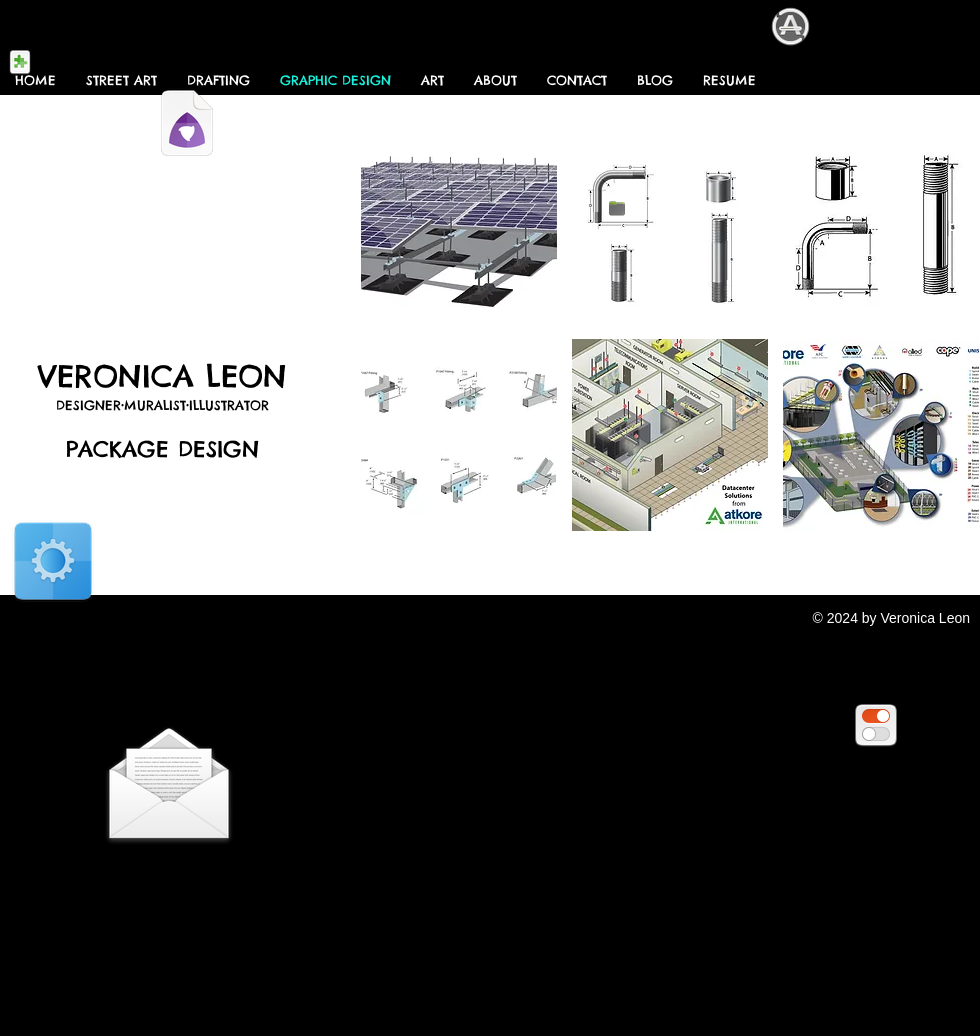  What do you see at coordinates (187, 123) in the screenshot?
I see `meson build system configuration file` at bounding box center [187, 123].